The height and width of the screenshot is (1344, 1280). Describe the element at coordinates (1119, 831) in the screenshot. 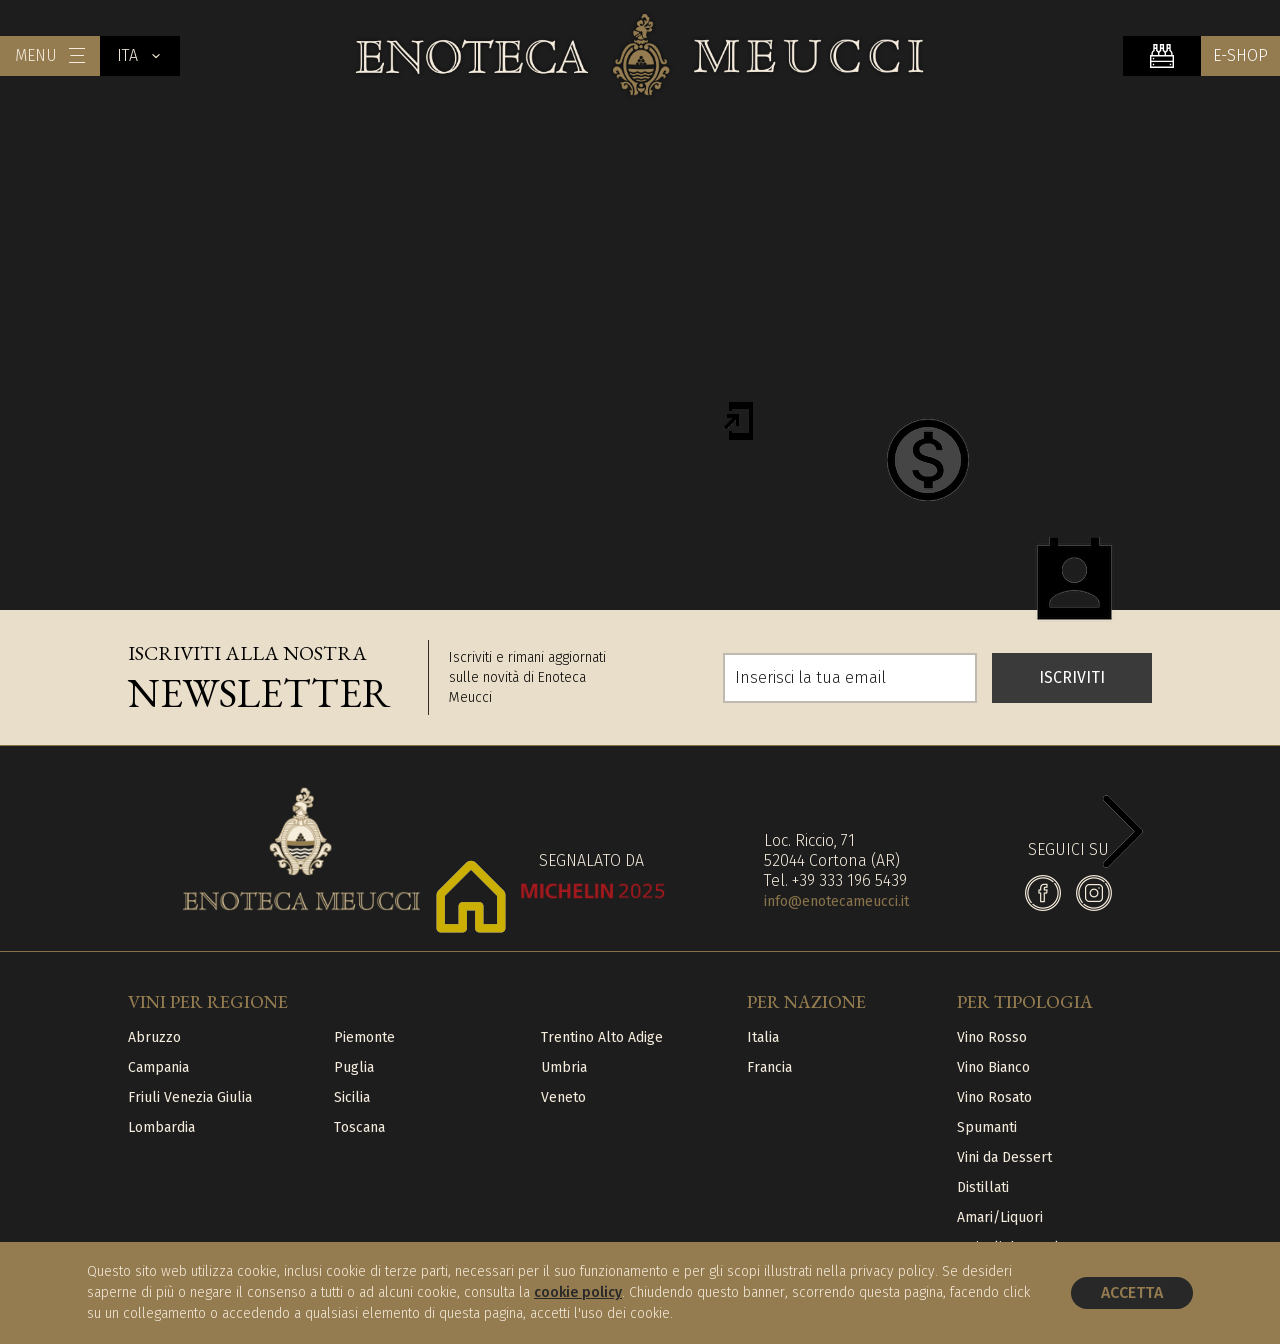

I see `navigate to the next item or page` at that location.